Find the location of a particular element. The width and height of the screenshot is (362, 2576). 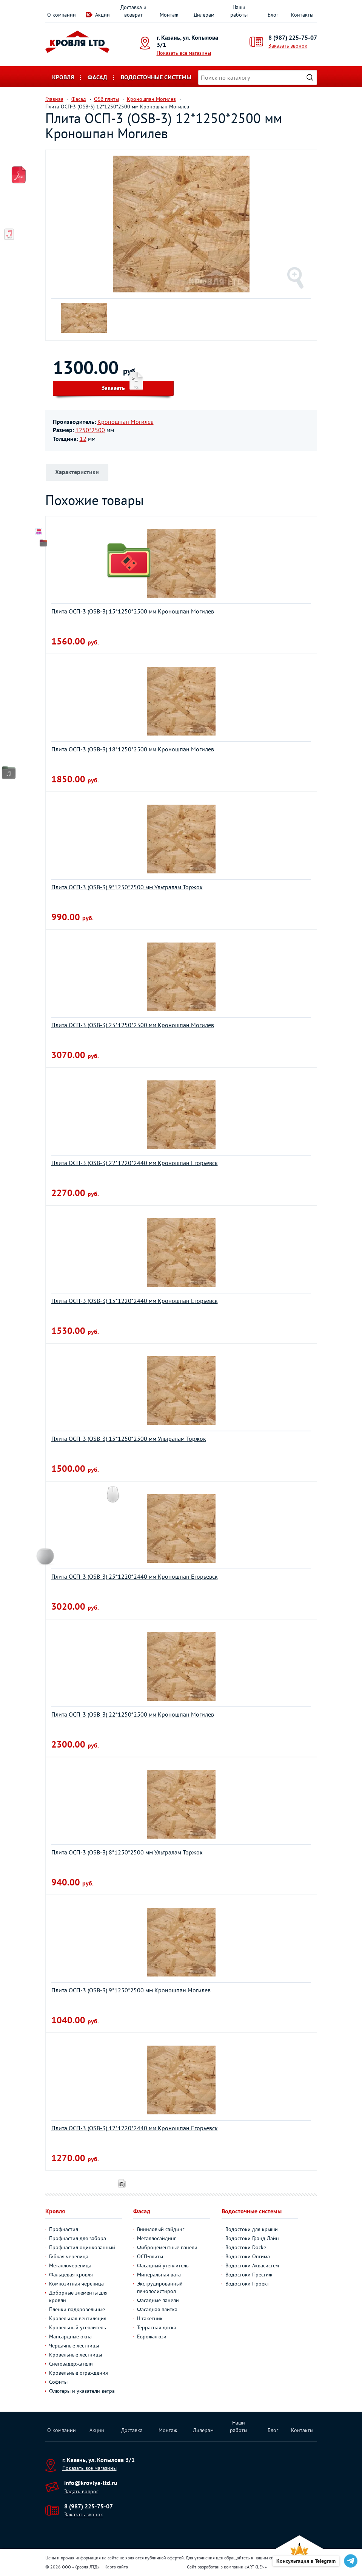

a midi audio file is located at coordinates (9, 234).